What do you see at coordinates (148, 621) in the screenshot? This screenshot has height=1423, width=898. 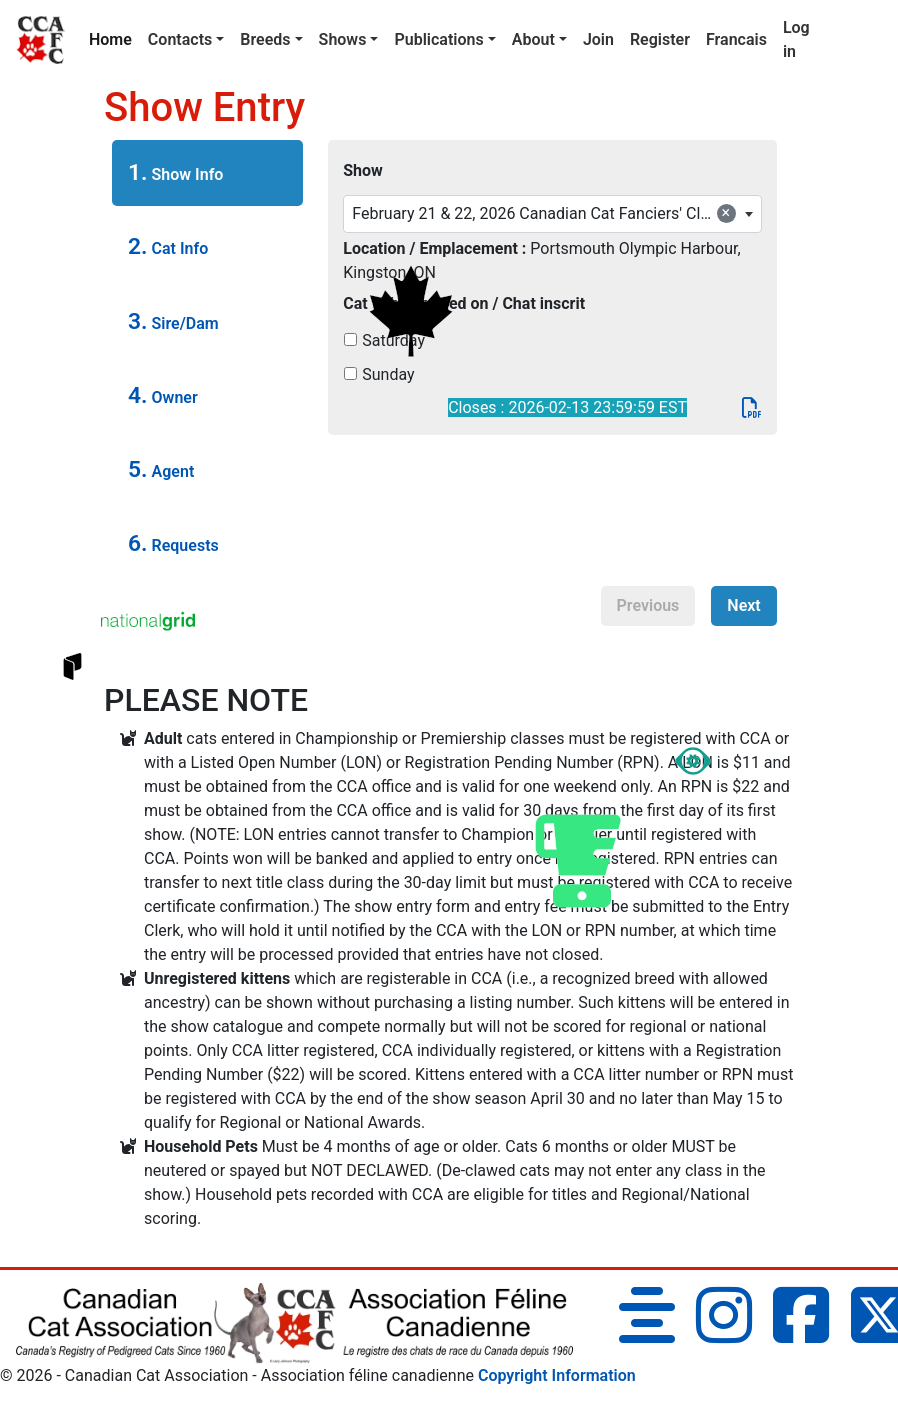 I see `national grid company logo` at bounding box center [148, 621].